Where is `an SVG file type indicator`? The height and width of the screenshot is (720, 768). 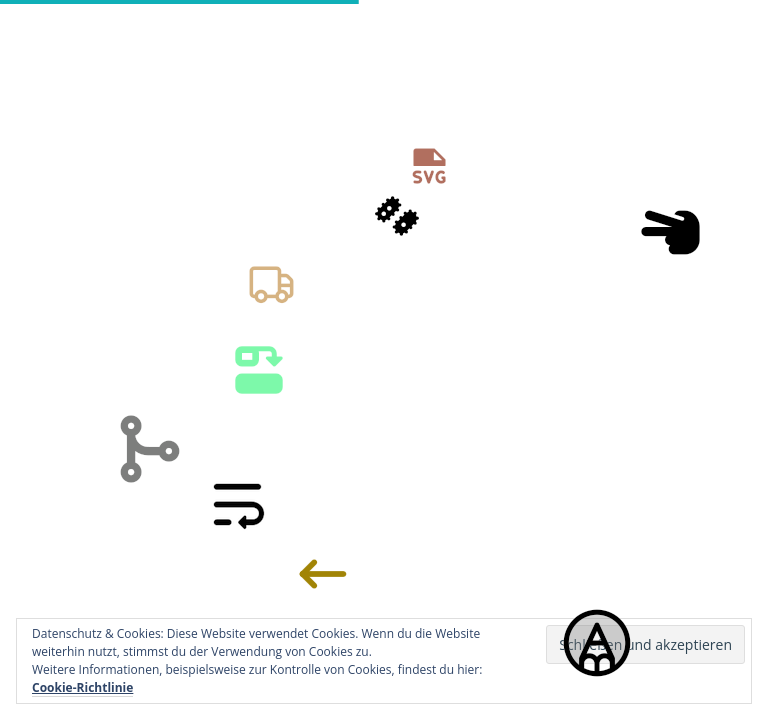 an SVG file type indicator is located at coordinates (429, 167).